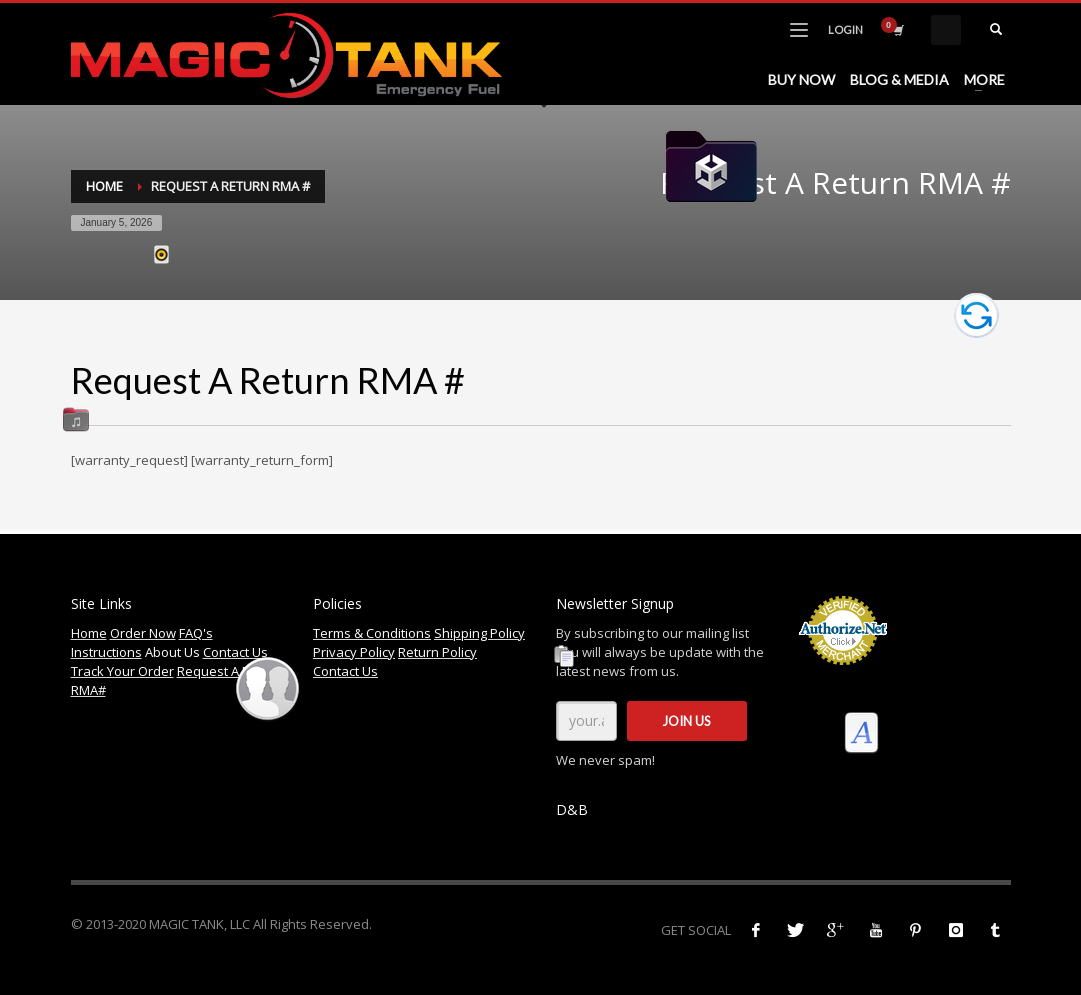 The image size is (1081, 995). I want to click on paste copied content from clipboard, so click(564, 656).